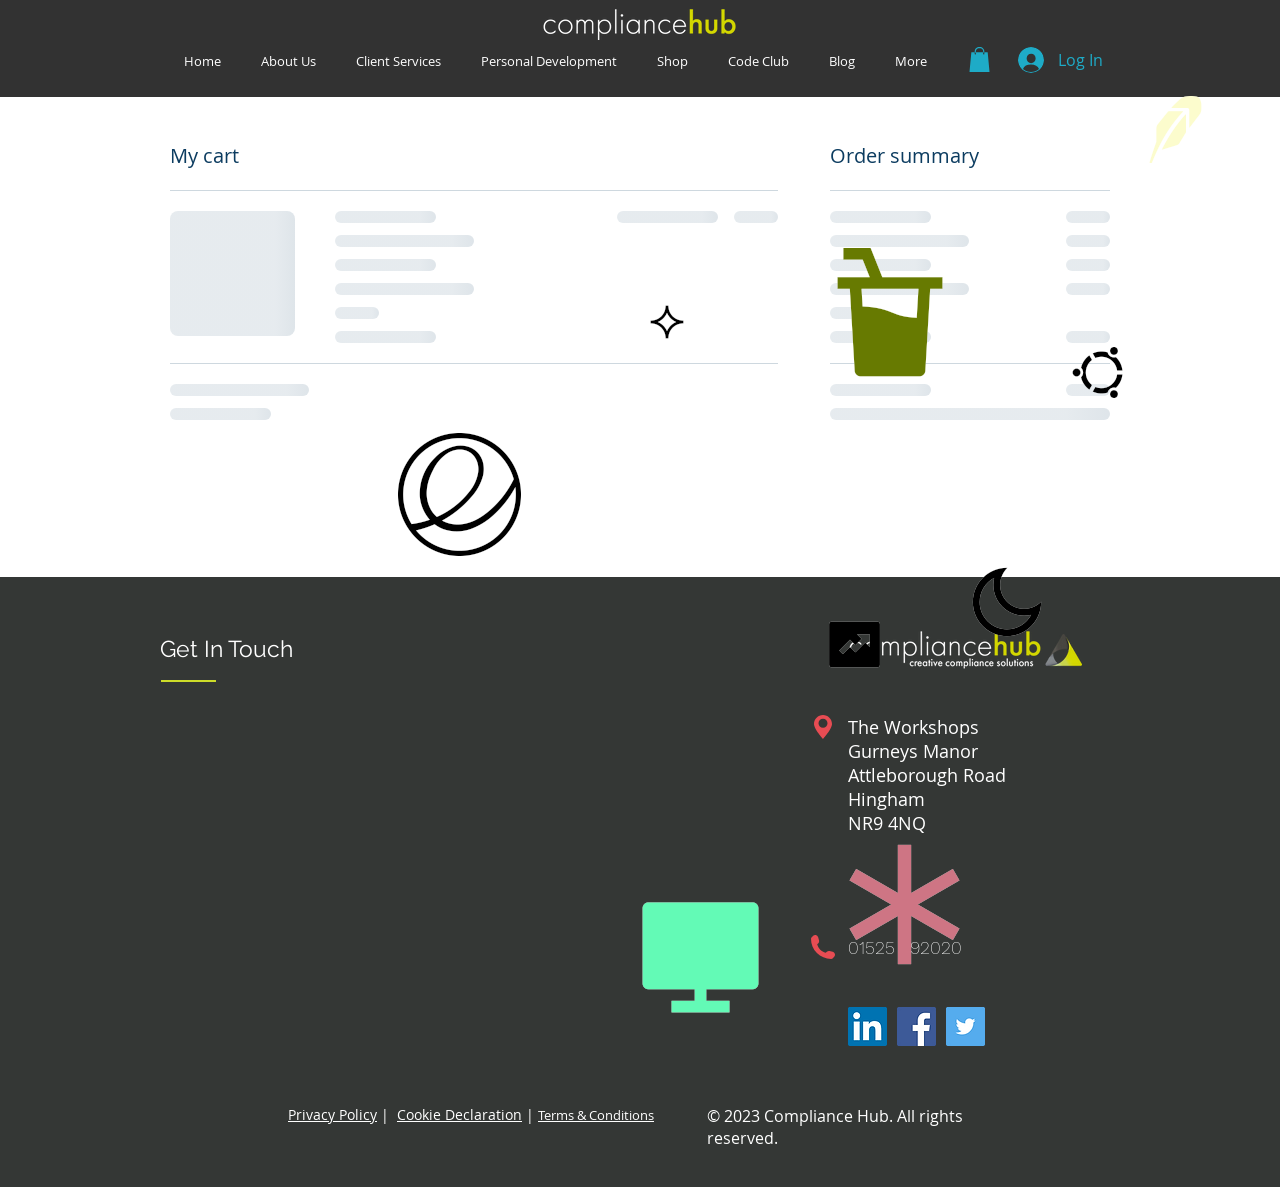 This screenshot has height=1187, width=1280. I want to click on view financial performance or fund growth, so click(854, 644).